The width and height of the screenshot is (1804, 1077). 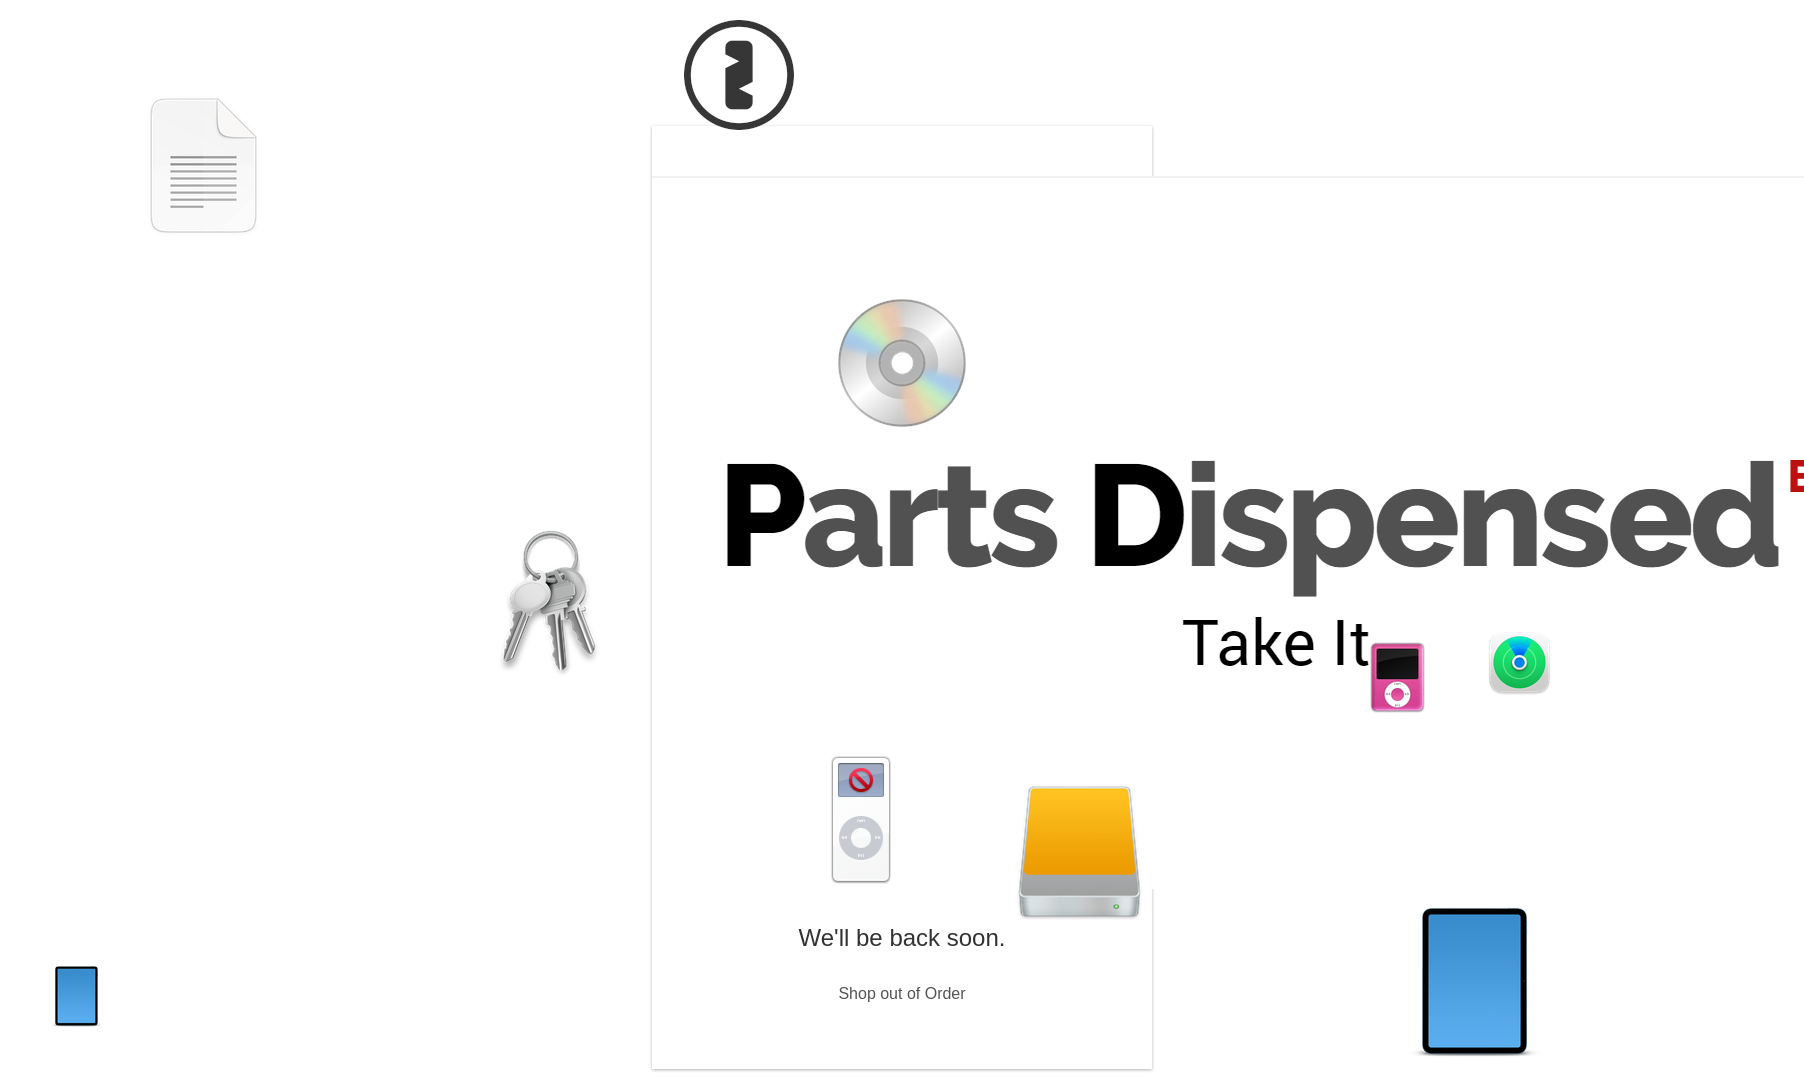 What do you see at coordinates (739, 75) in the screenshot?
I see `access password manager` at bounding box center [739, 75].